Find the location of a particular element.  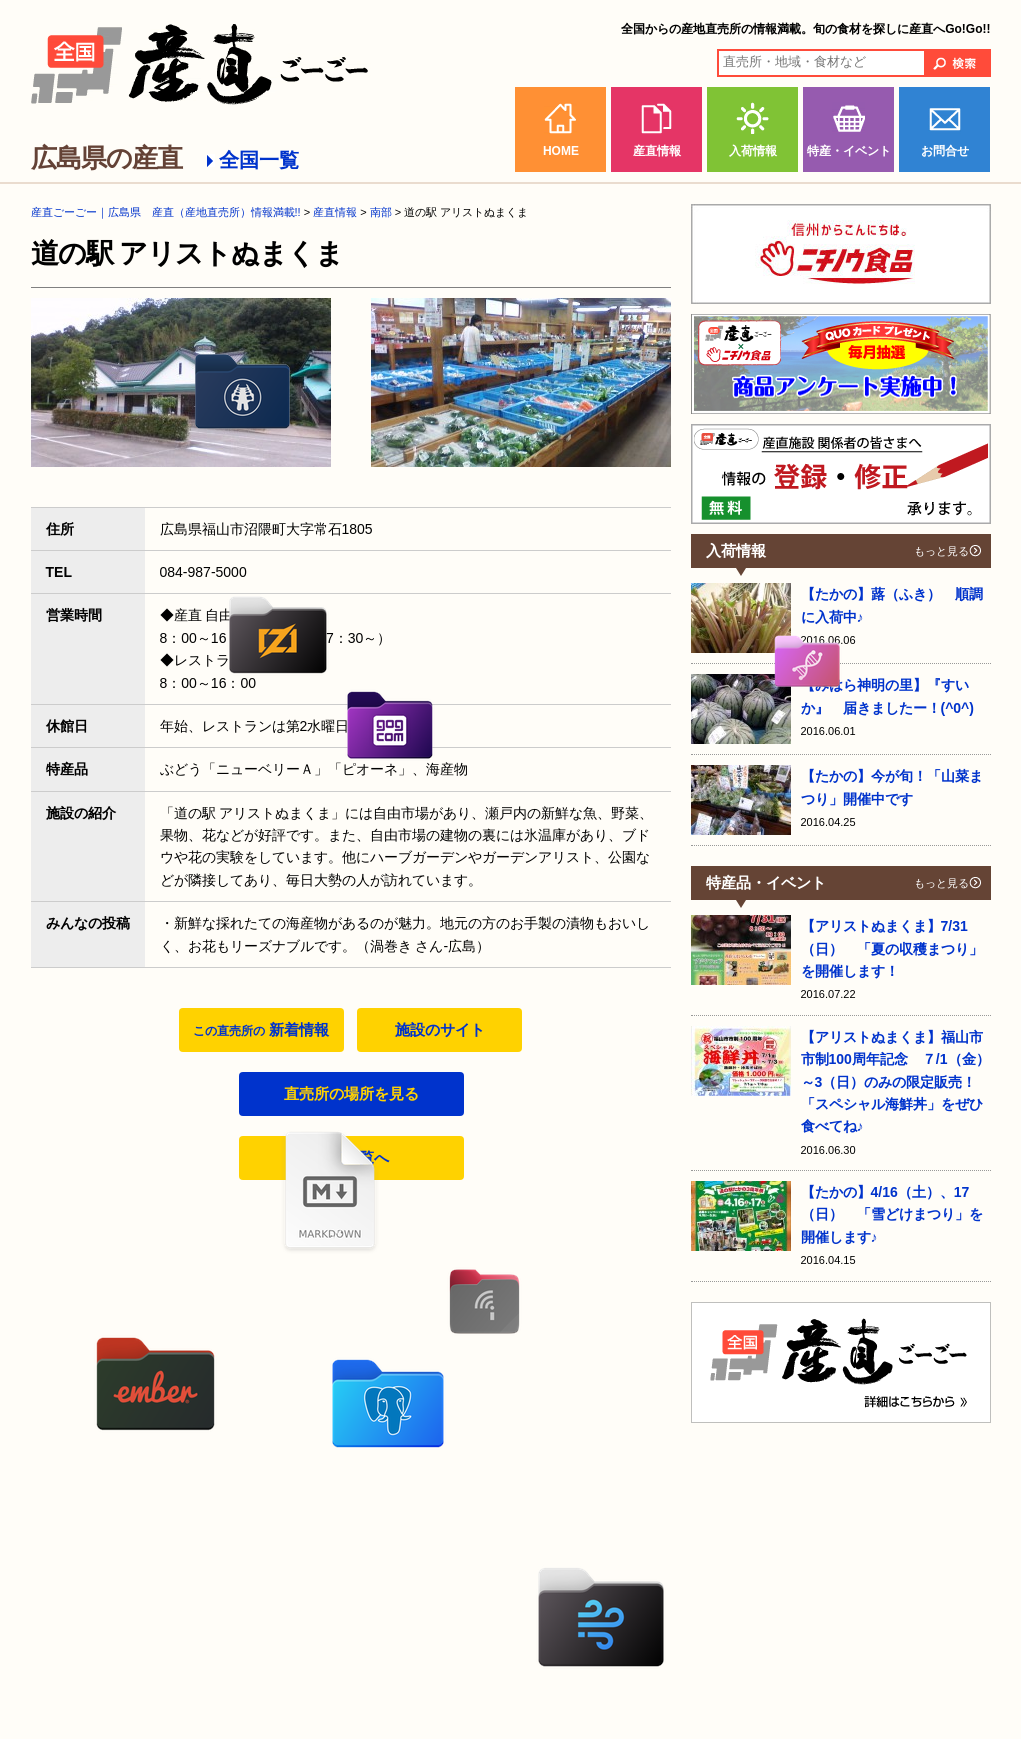

open NoLimits roller coaster simulation files is located at coordinates (242, 394).